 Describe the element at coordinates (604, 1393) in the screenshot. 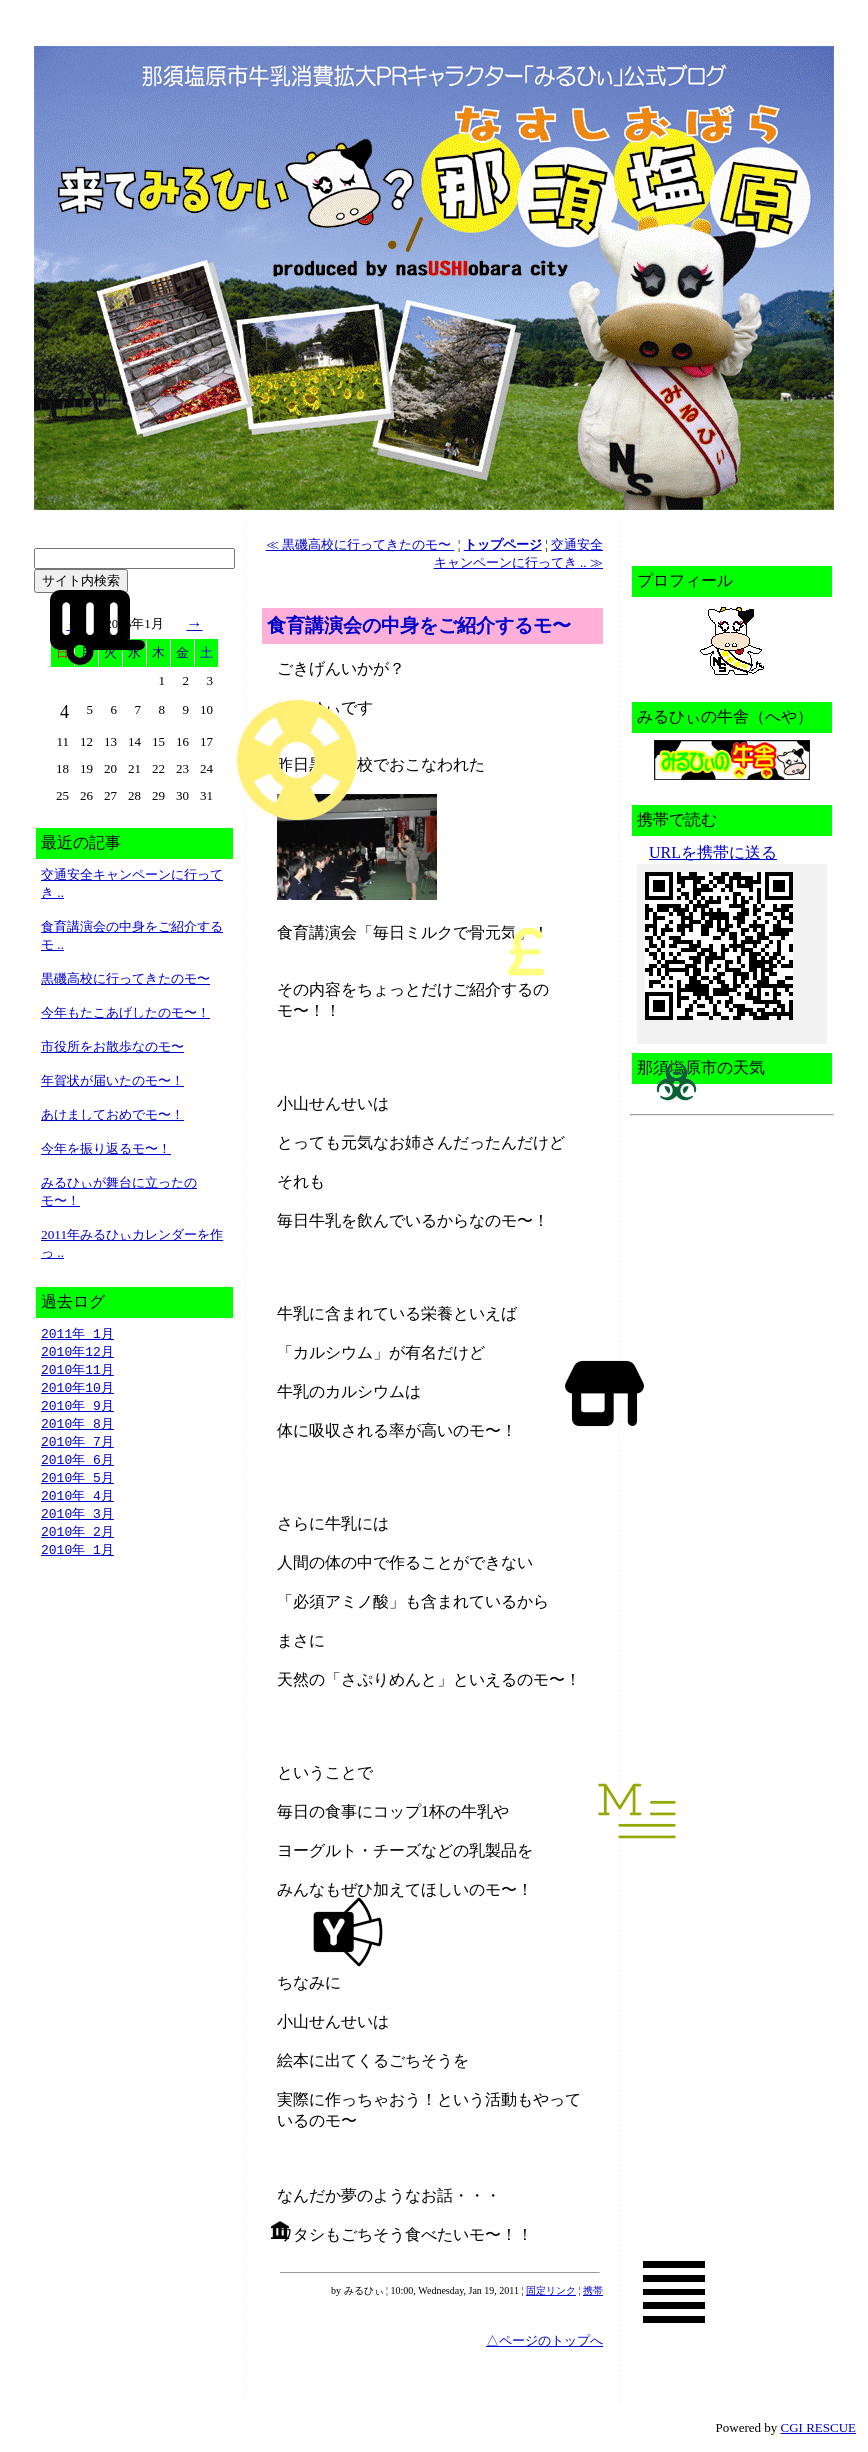

I see `open the shop or store` at that location.